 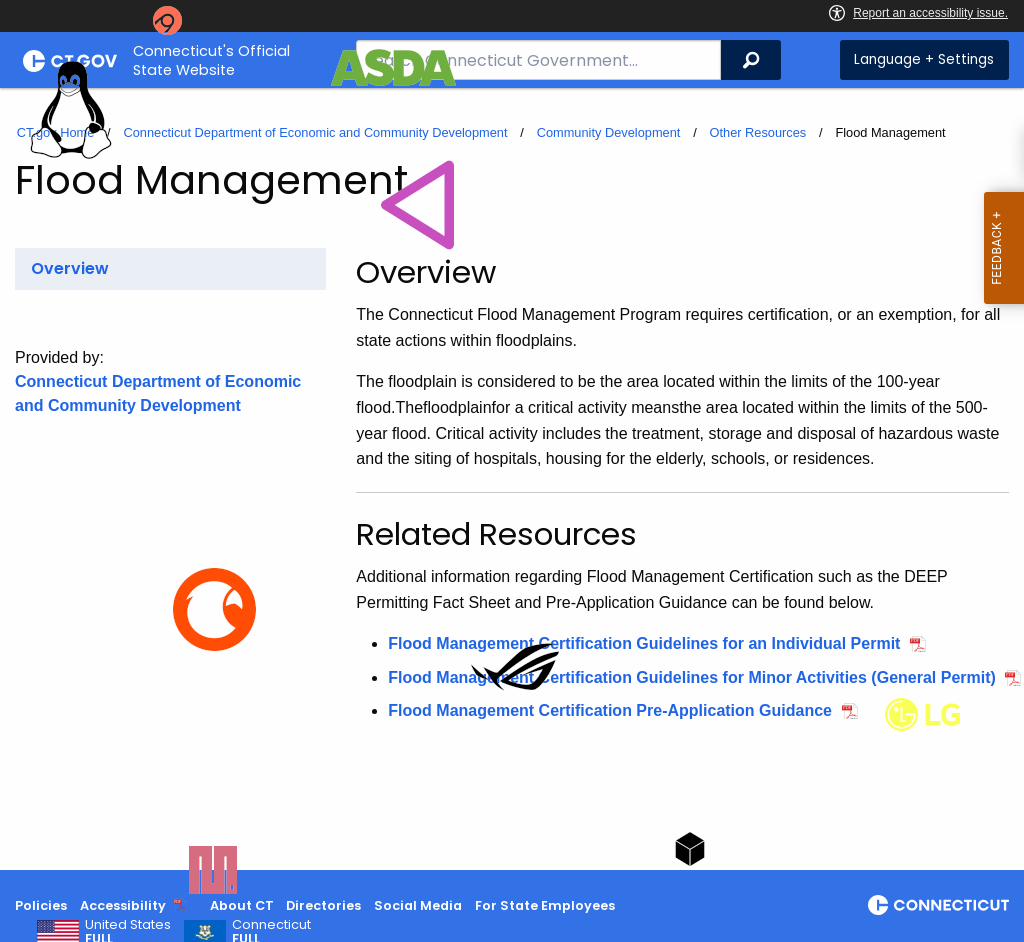 What do you see at coordinates (425, 205) in the screenshot?
I see `play media in reverse` at bounding box center [425, 205].